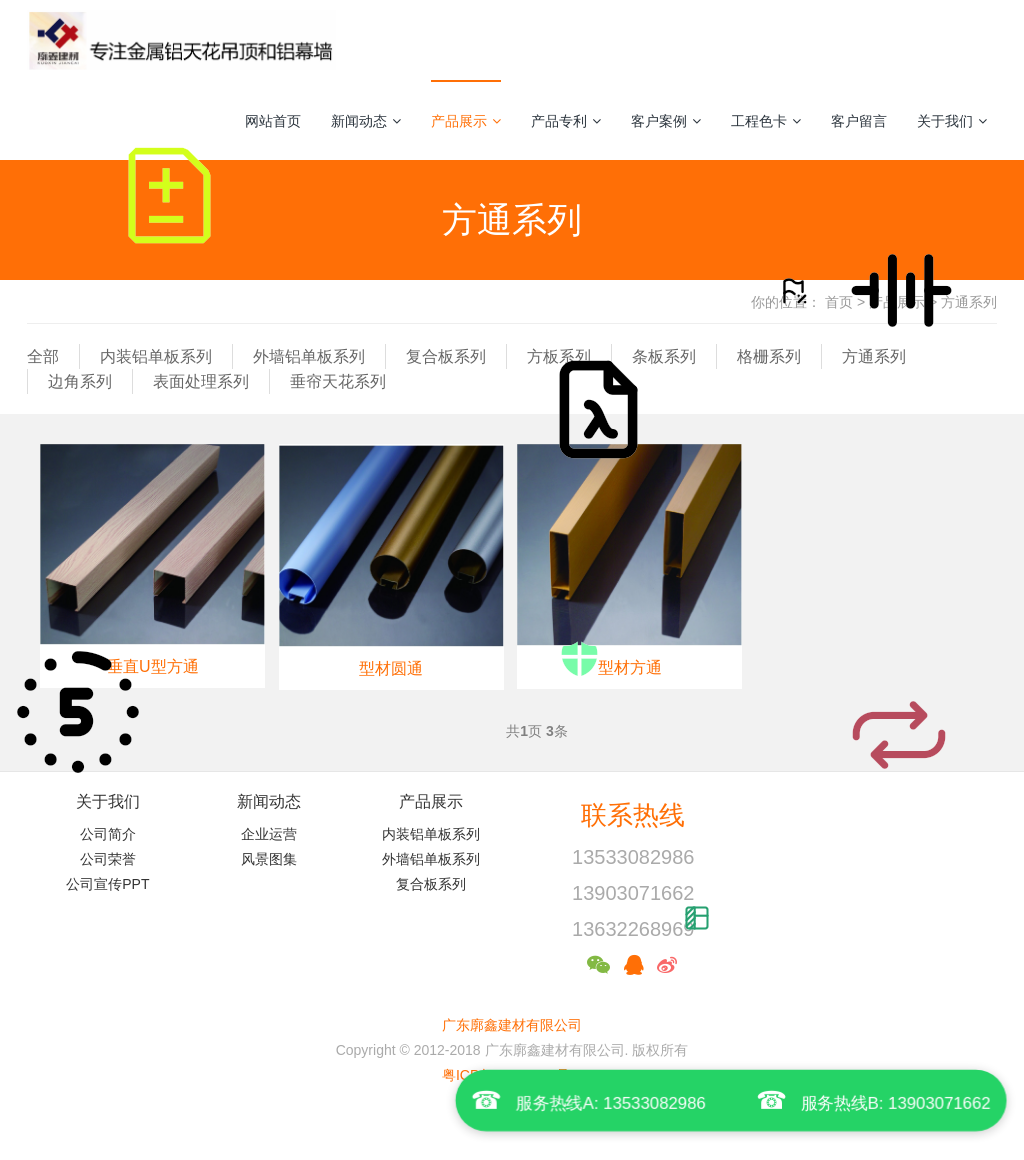 The height and width of the screenshot is (1160, 1024). I want to click on enable repeat or loop playback, so click(899, 735).